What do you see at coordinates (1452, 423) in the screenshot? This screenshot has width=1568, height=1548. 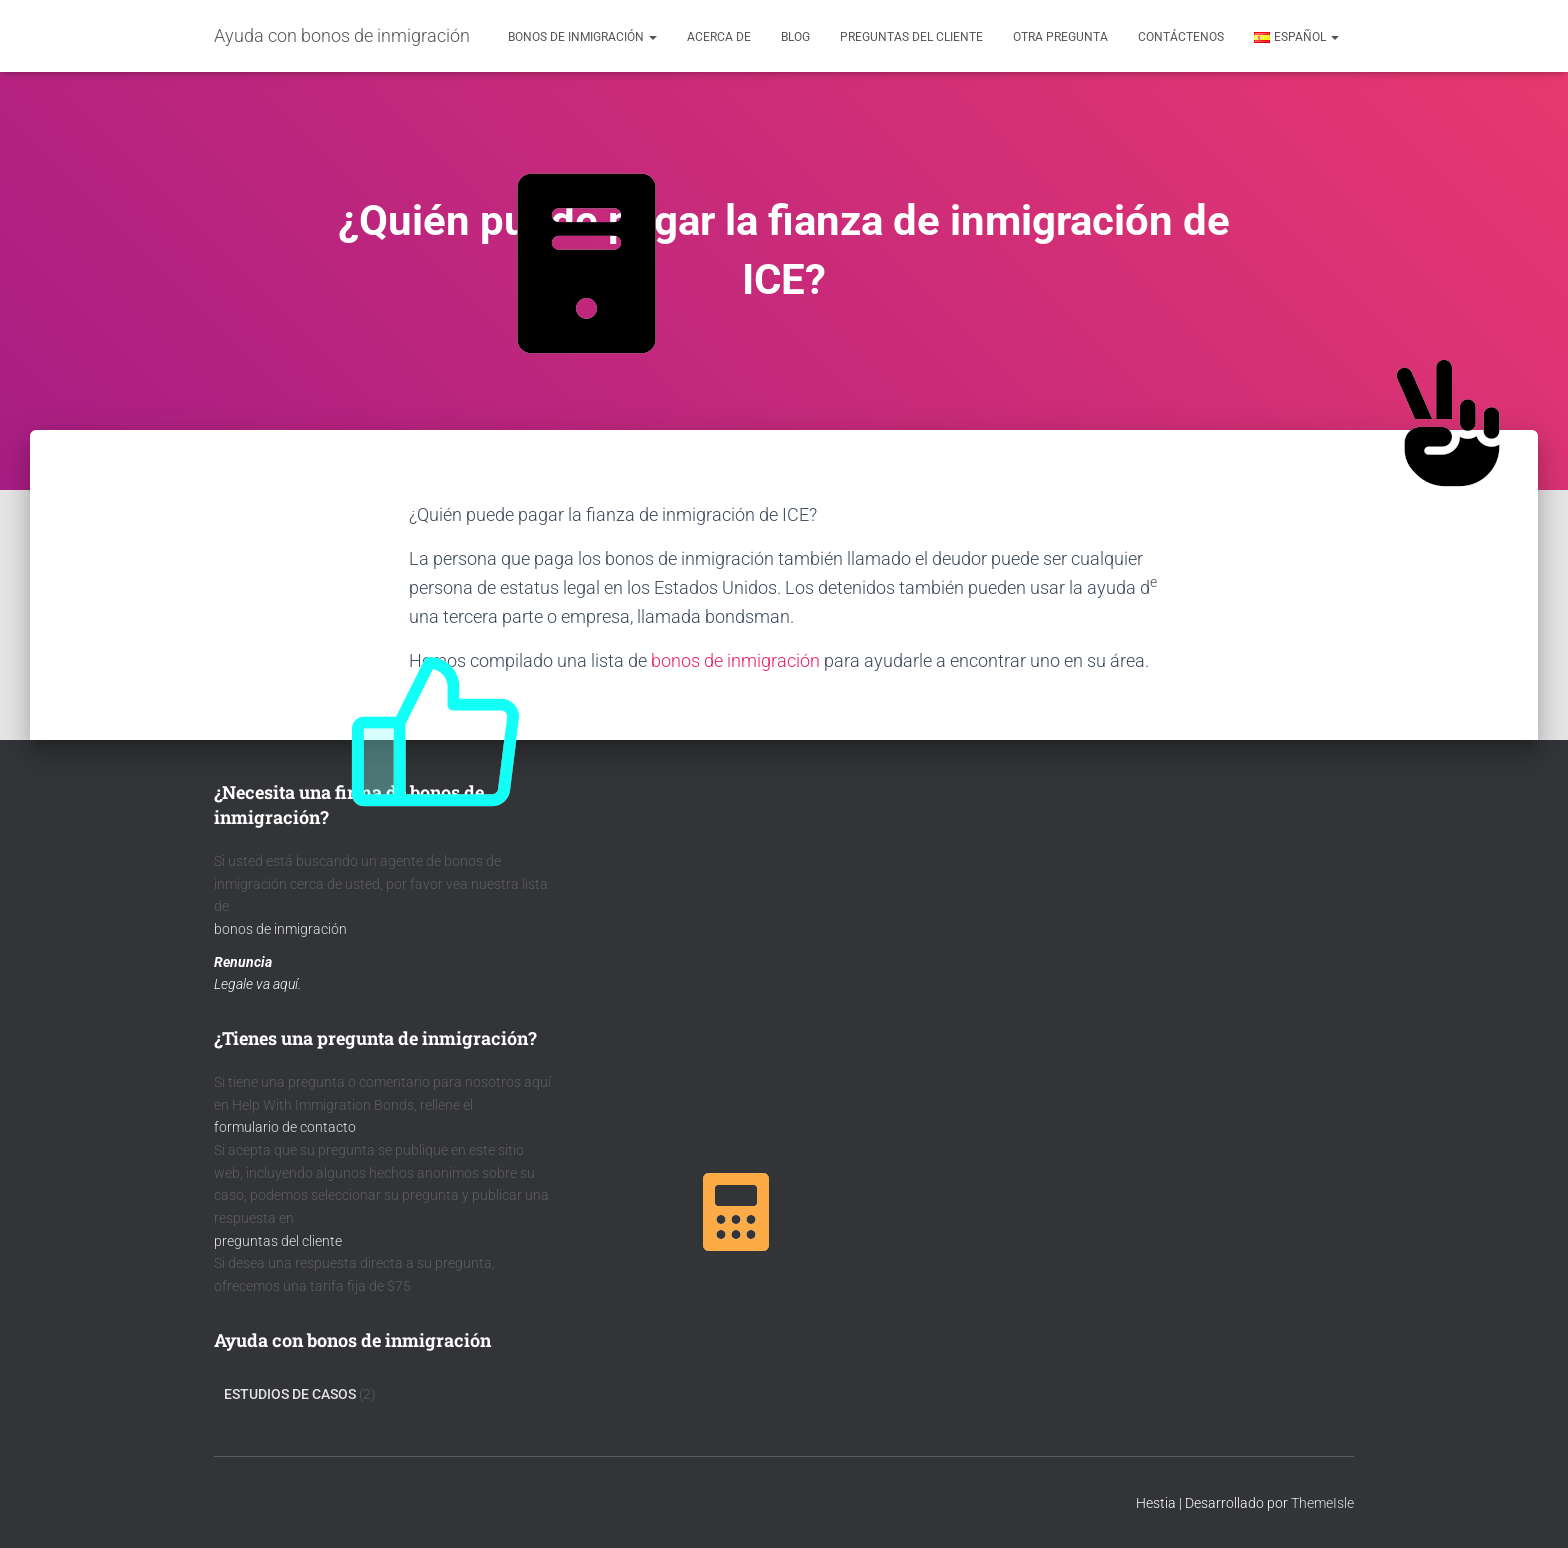 I see `peace sign or victory gesture emoji` at bounding box center [1452, 423].